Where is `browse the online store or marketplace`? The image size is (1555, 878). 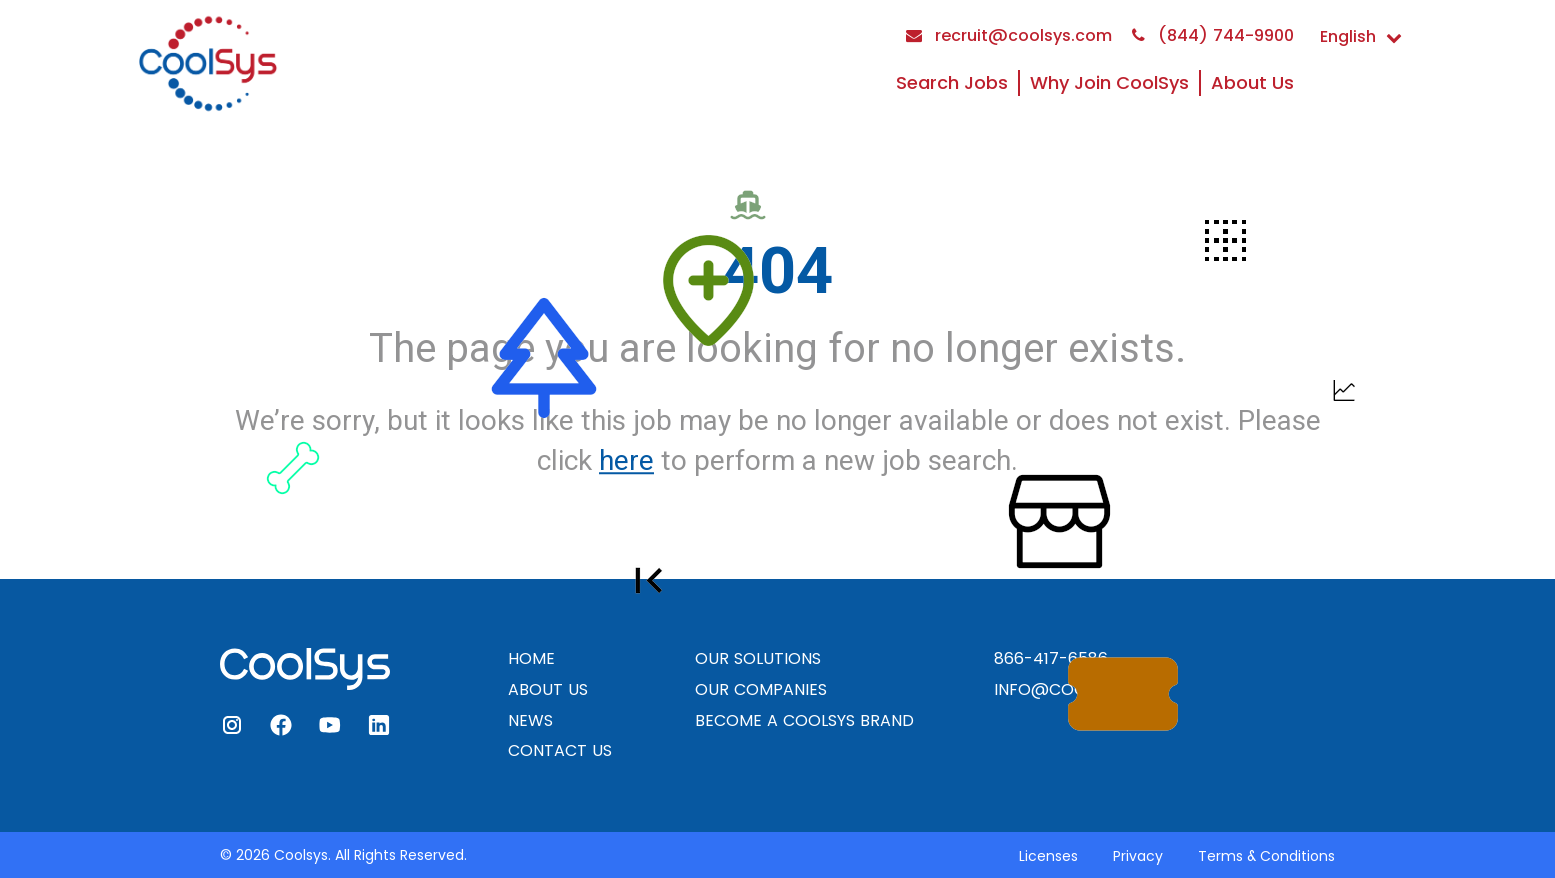 browse the online store or marketplace is located at coordinates (1059, 521).